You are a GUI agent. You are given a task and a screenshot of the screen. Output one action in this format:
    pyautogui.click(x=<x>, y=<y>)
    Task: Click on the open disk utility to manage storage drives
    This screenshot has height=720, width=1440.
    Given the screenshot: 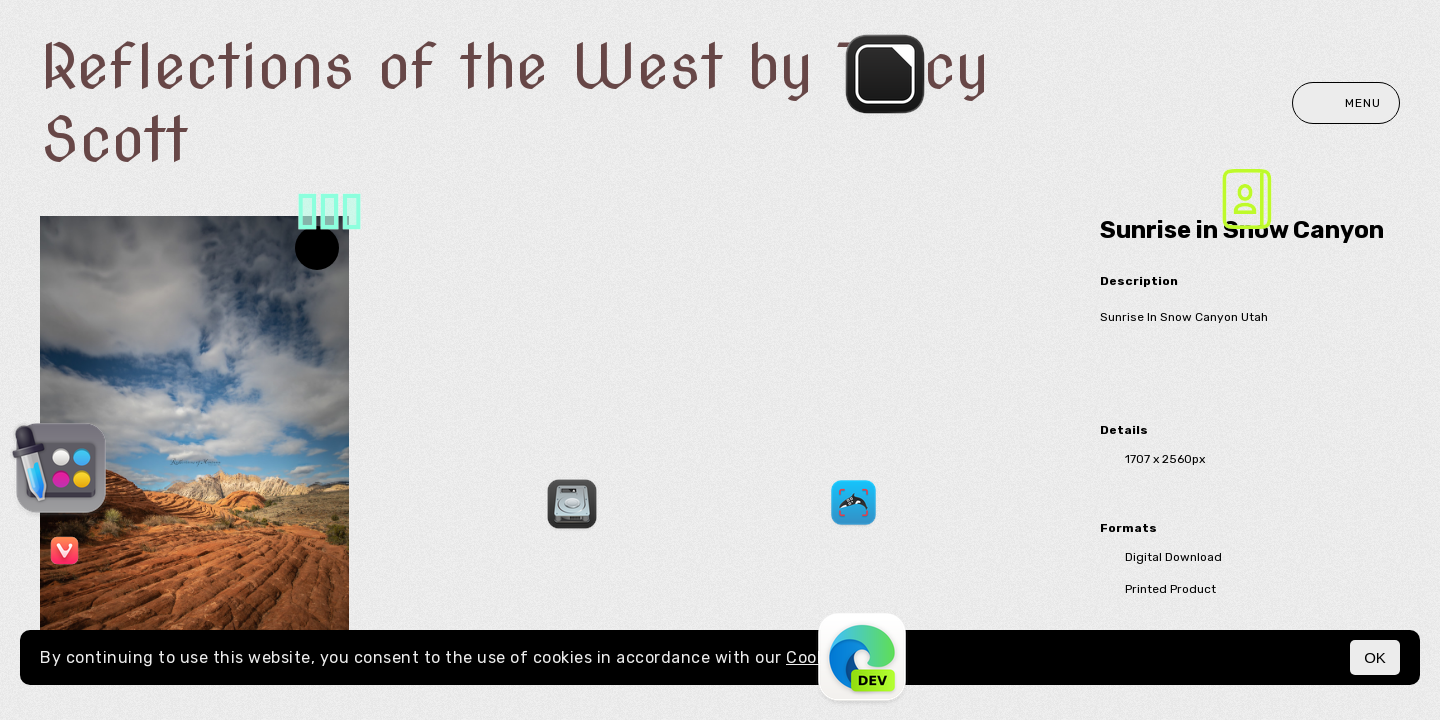 What is the action you would take?
    pyautogui.click(x=572, y=504)
    